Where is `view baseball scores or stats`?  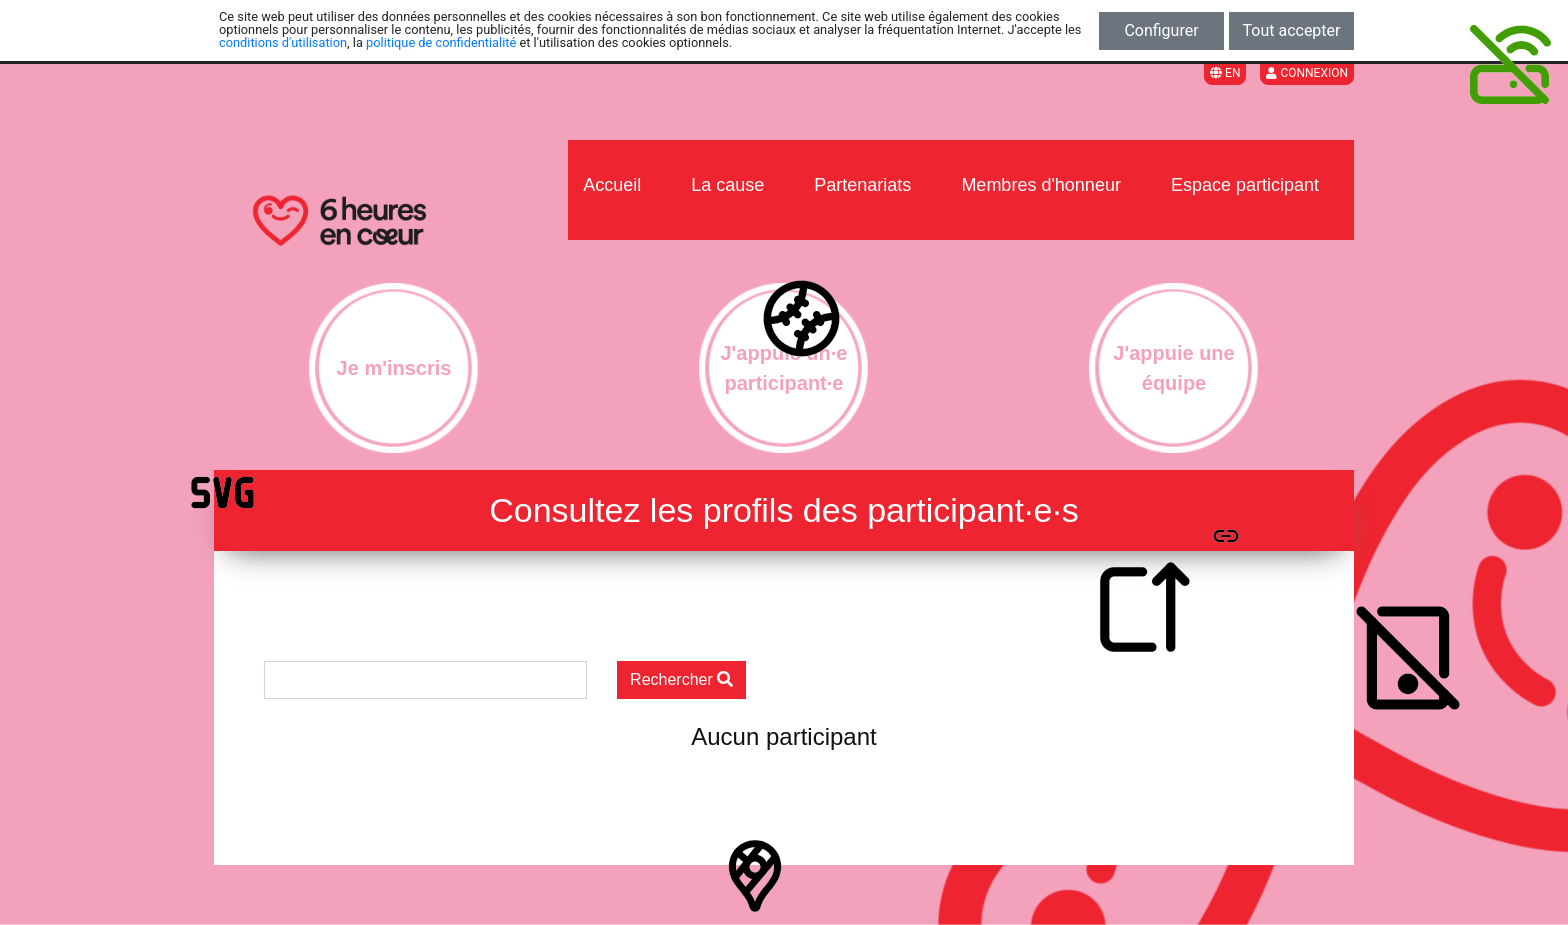 view baseball scores or stats is located at coordinates (801, 318).